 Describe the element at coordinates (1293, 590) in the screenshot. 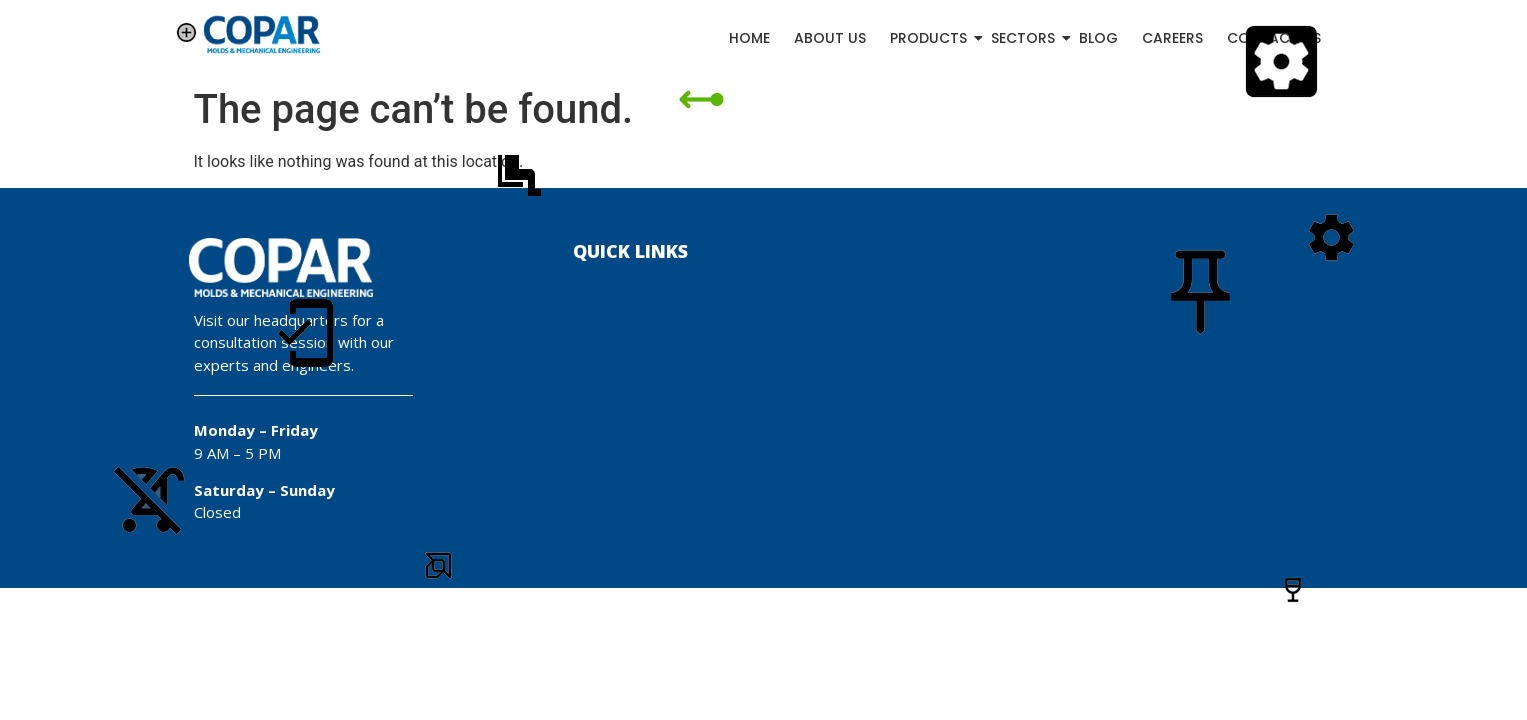

I see `find nearby wine bars or restaurants` at that location.